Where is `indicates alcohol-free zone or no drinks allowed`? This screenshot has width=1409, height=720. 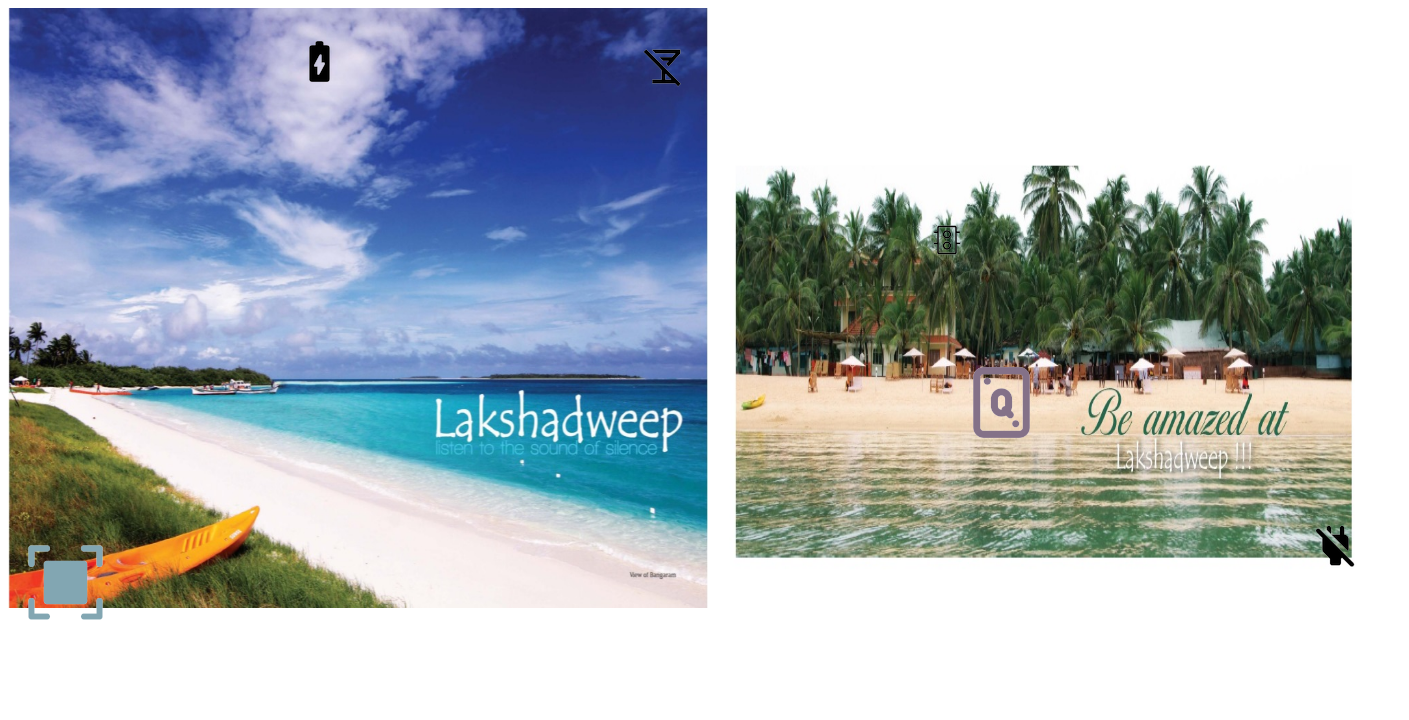 indicates alcohol-free zone or no drinks allowed is located at coordinates (663, 66).